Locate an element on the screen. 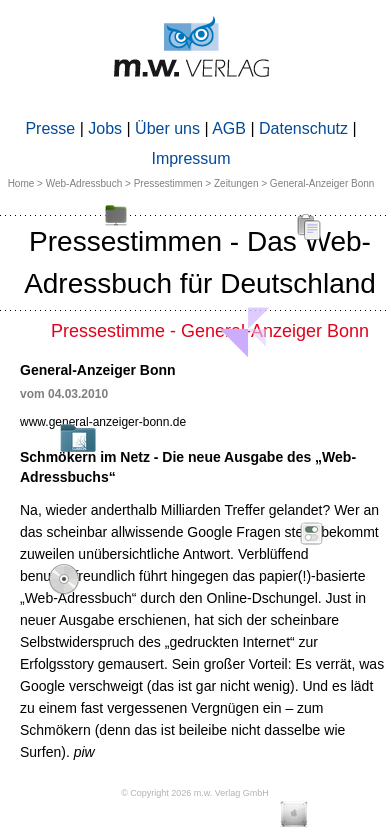 Image resolution: width=390 pixels, height=838 pixels. indicates a power mac g4 quicksilver device is located at coordinates (294, 813).